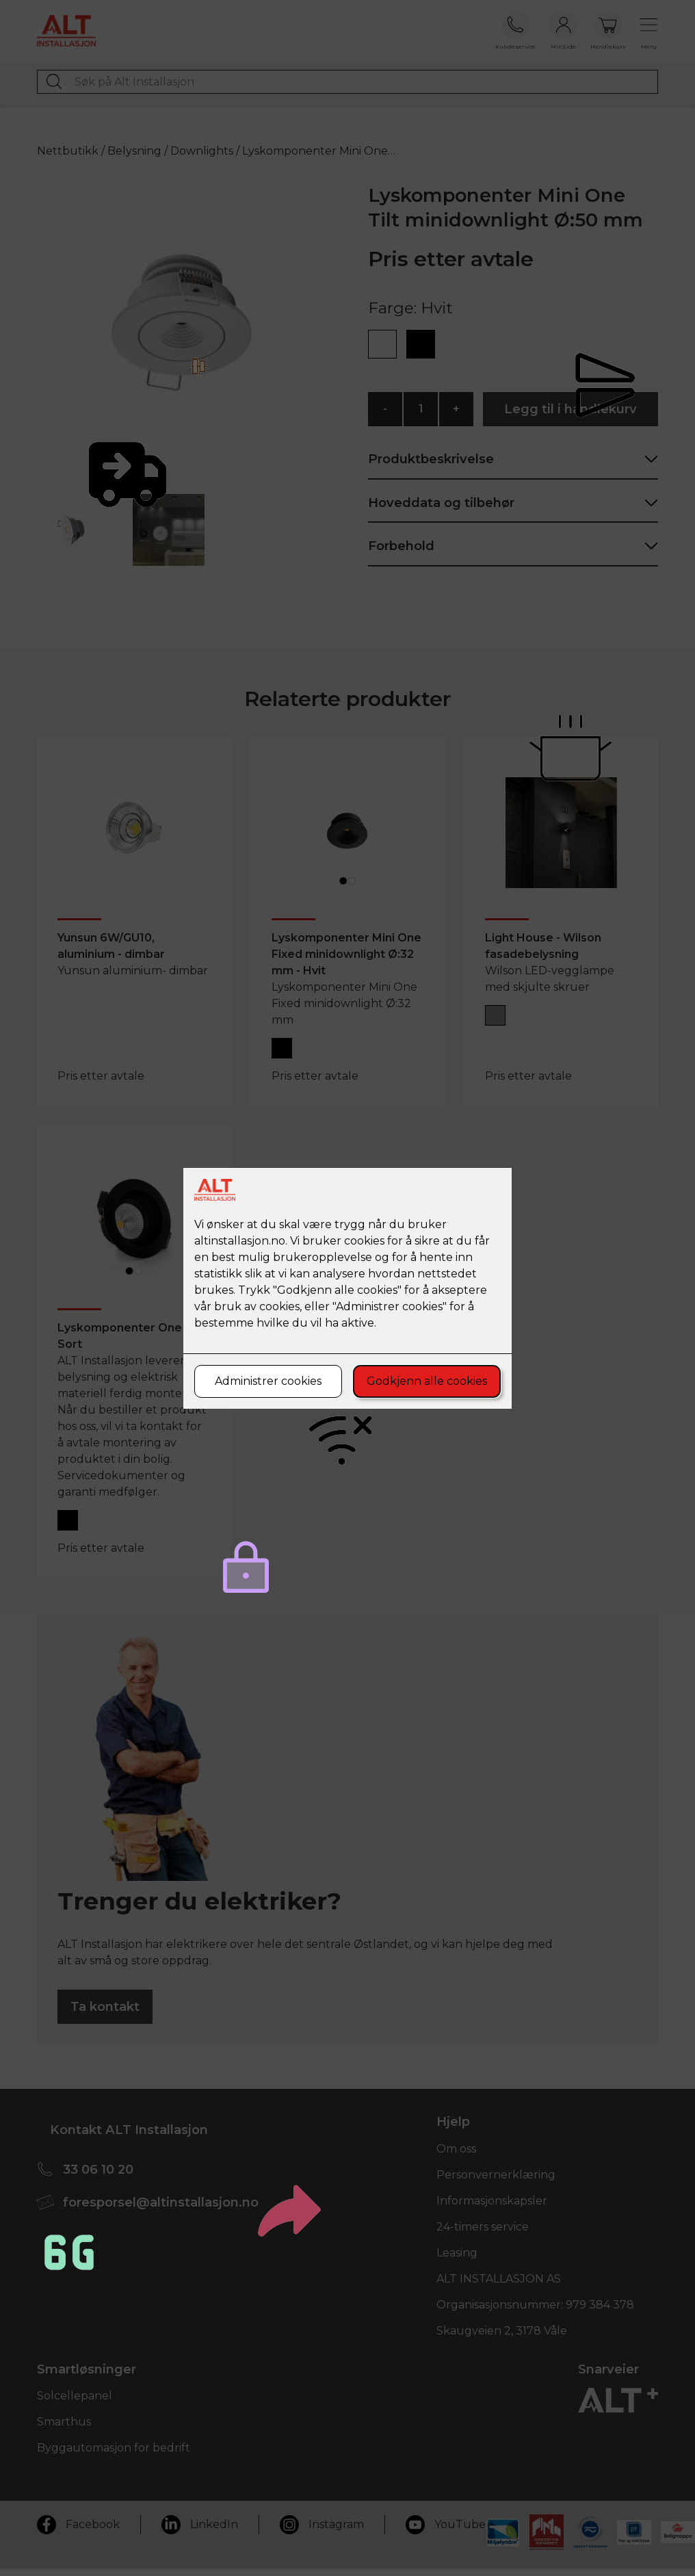 Image resolution: width=695 pixels, height=2576 pixels. I want to click on track outgoing shipment, so click(127, 472).